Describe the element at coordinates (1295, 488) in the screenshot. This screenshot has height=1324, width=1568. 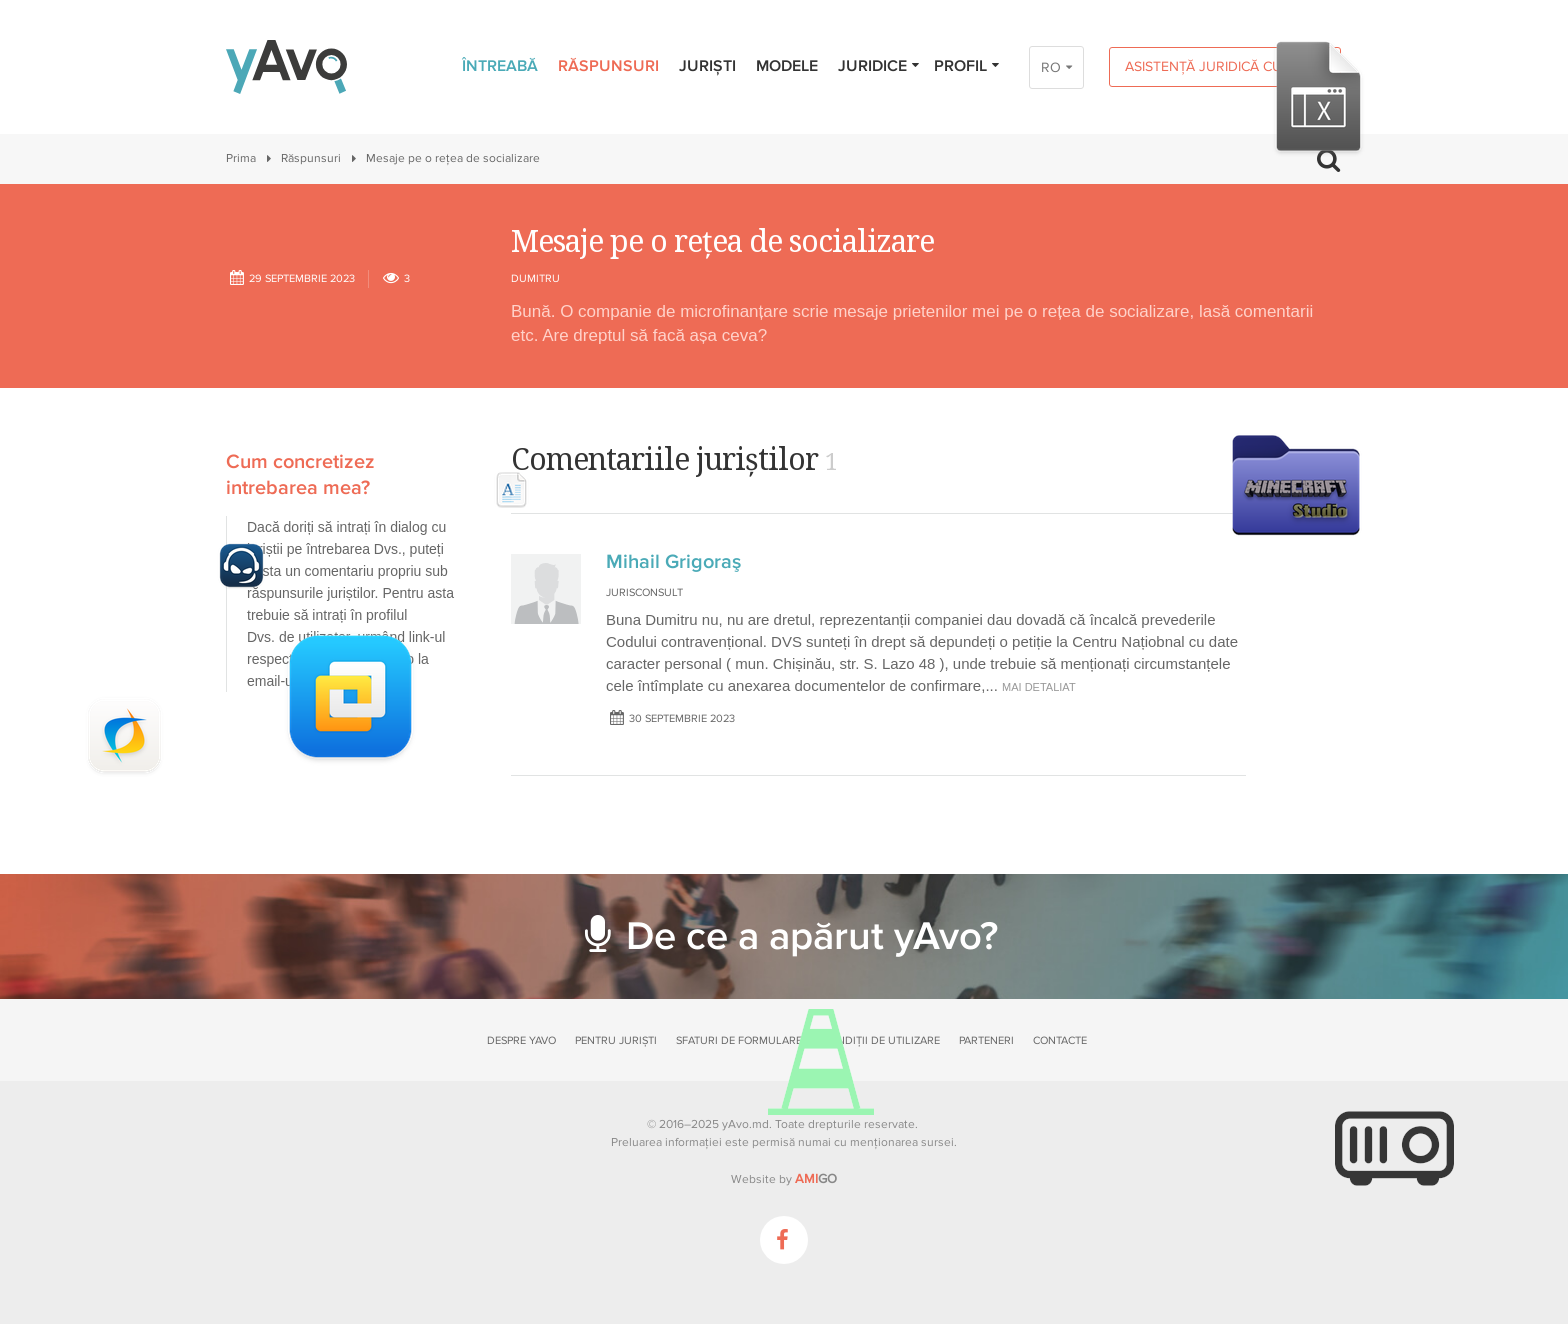
I see `open minecraft studio project folder` at that location.